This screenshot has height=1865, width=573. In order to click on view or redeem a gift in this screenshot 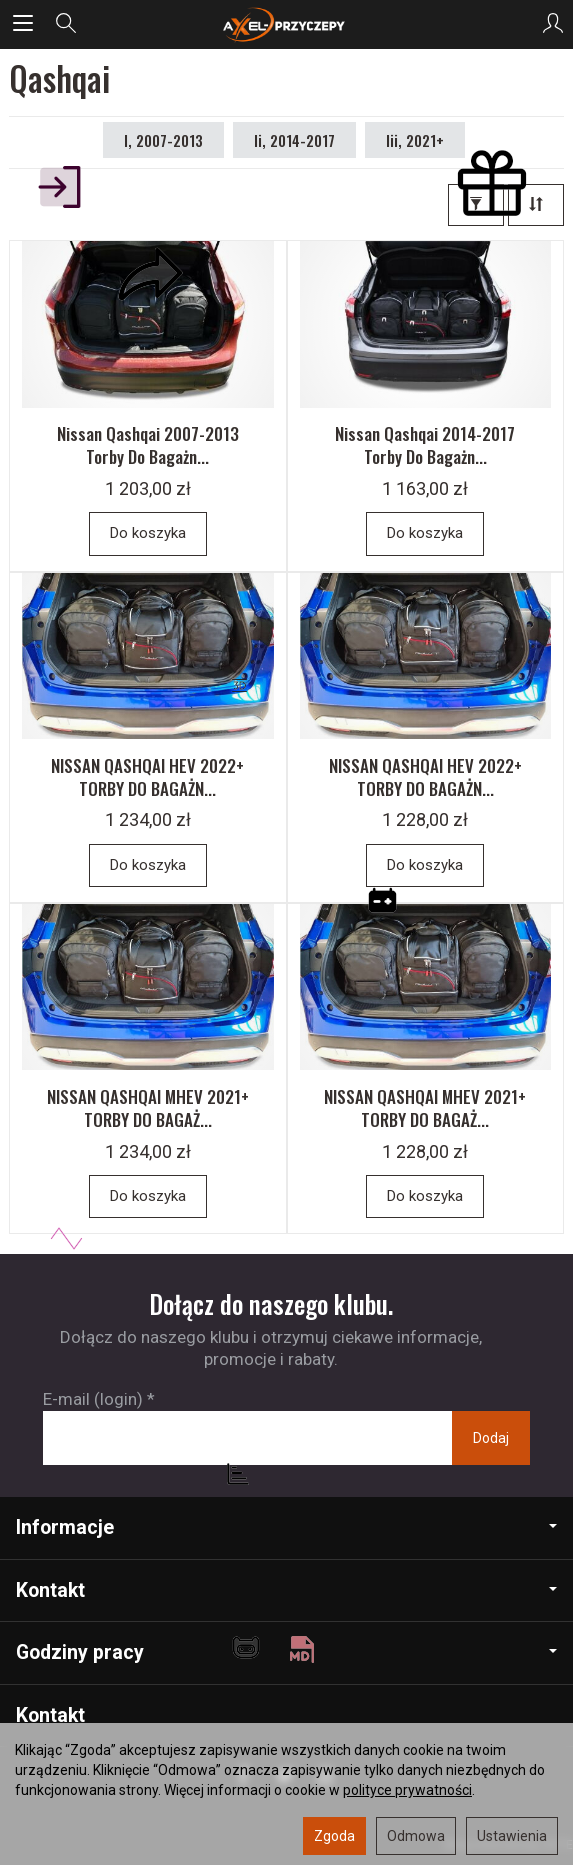, I will do `click(492, 187)`.